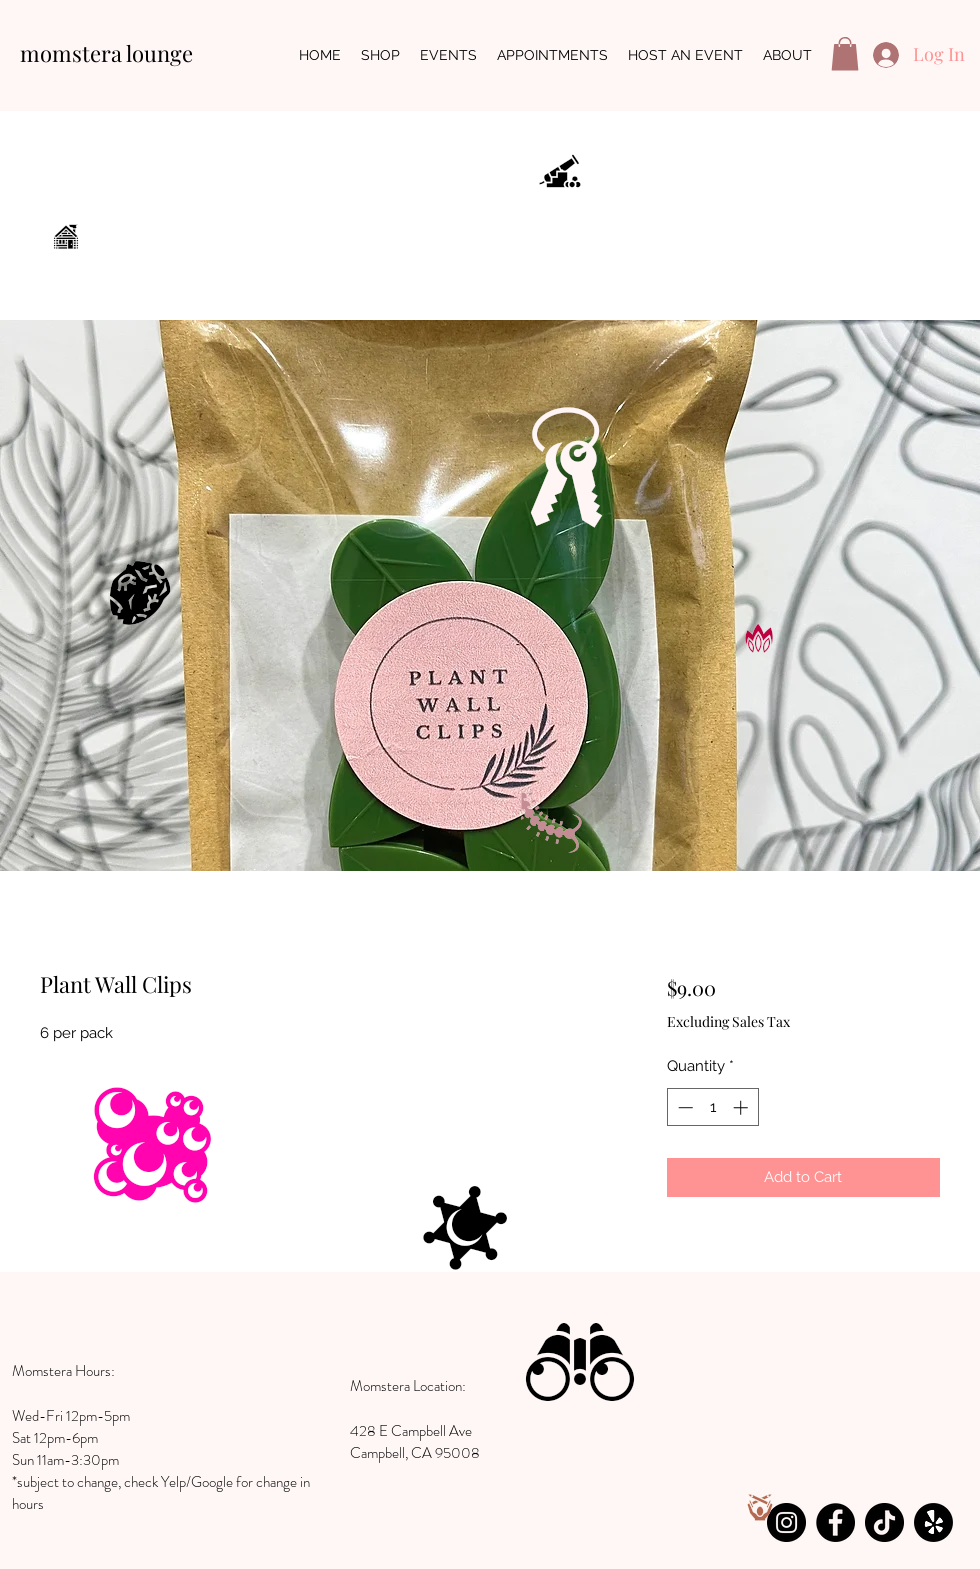  Describe the element at coordinates (759, 638) in the screenshot. I see `access pet-related features or settings` at that location.